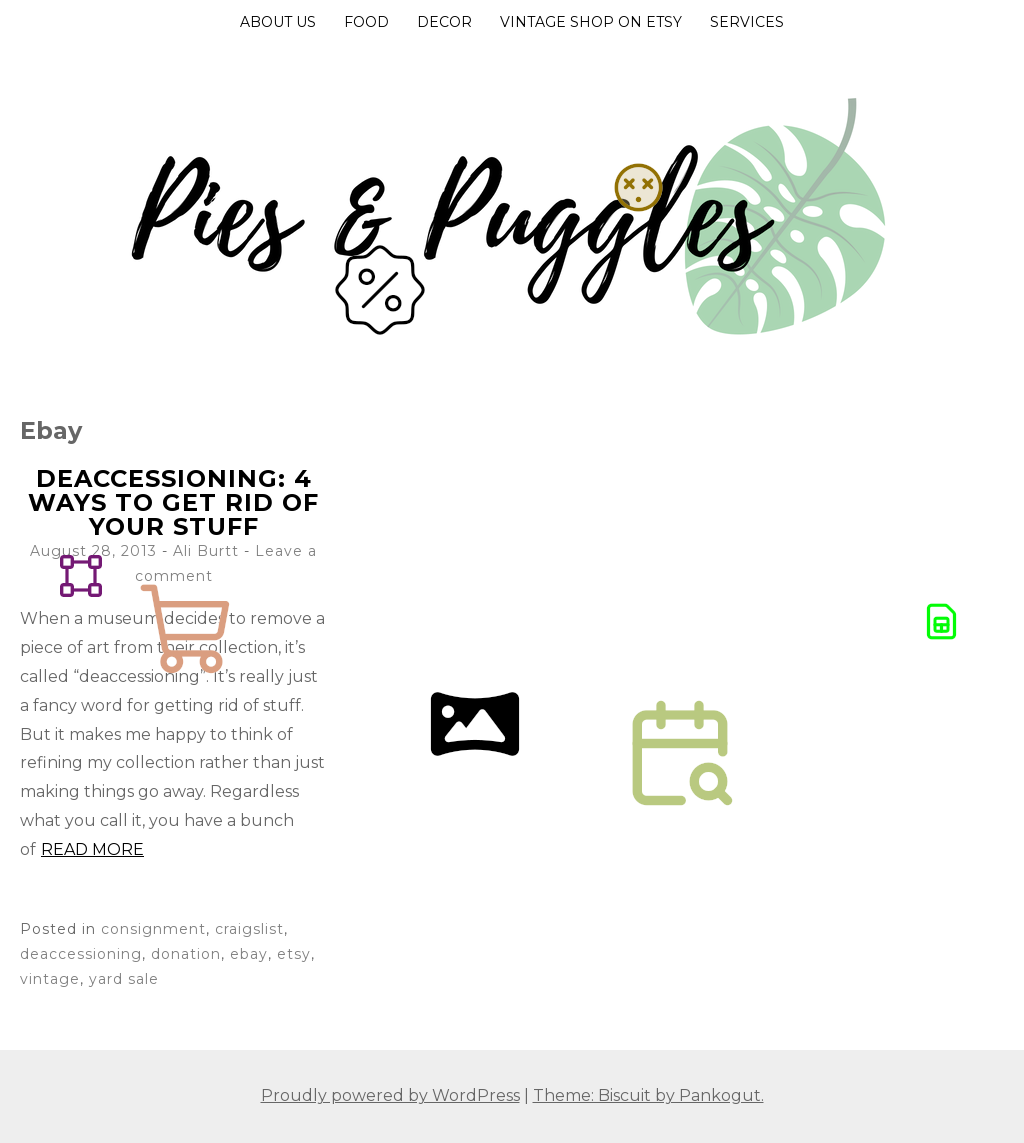 This screenshot has width=1024, height=1143. I want to click on manage SIM card settings, so click(941, 621).